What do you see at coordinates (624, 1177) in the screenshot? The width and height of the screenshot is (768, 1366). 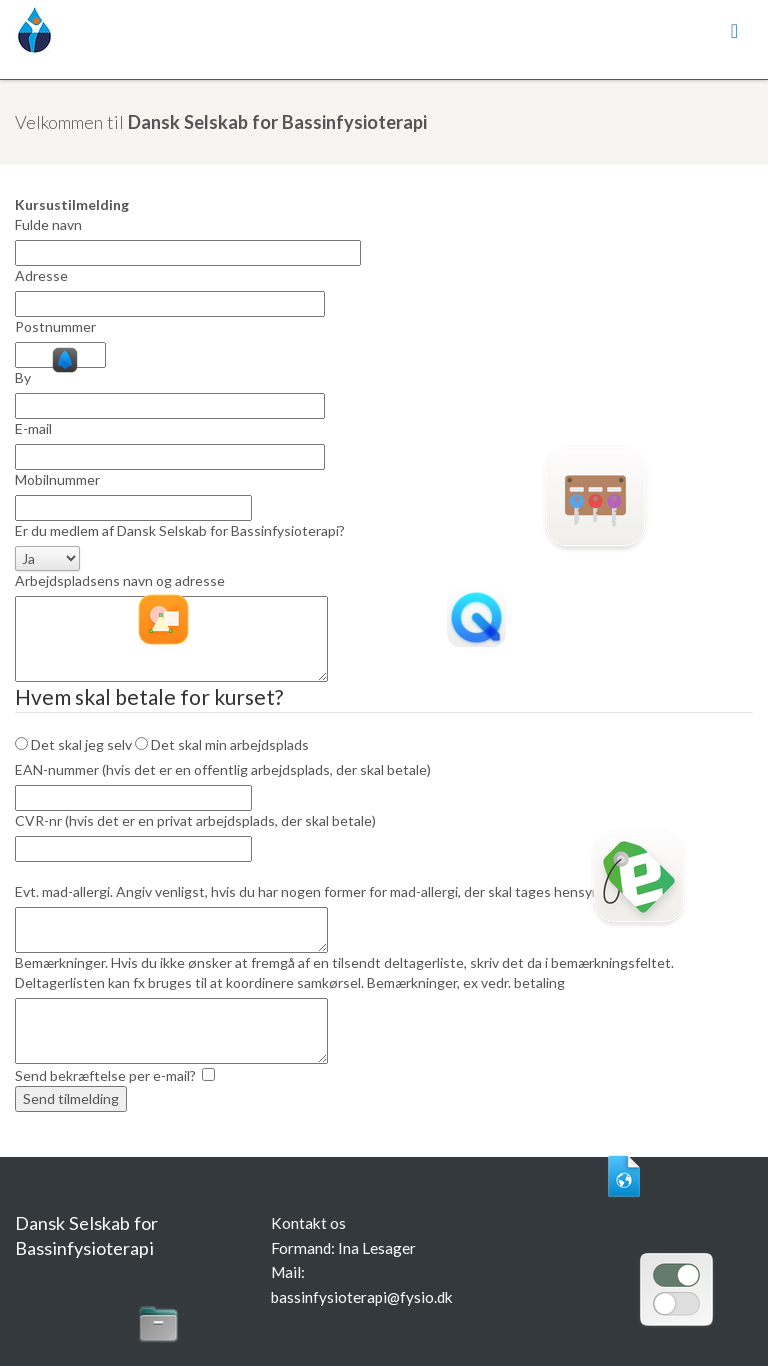 I see `a marble globe or geographic data file` at bounding box center [624, 1177].